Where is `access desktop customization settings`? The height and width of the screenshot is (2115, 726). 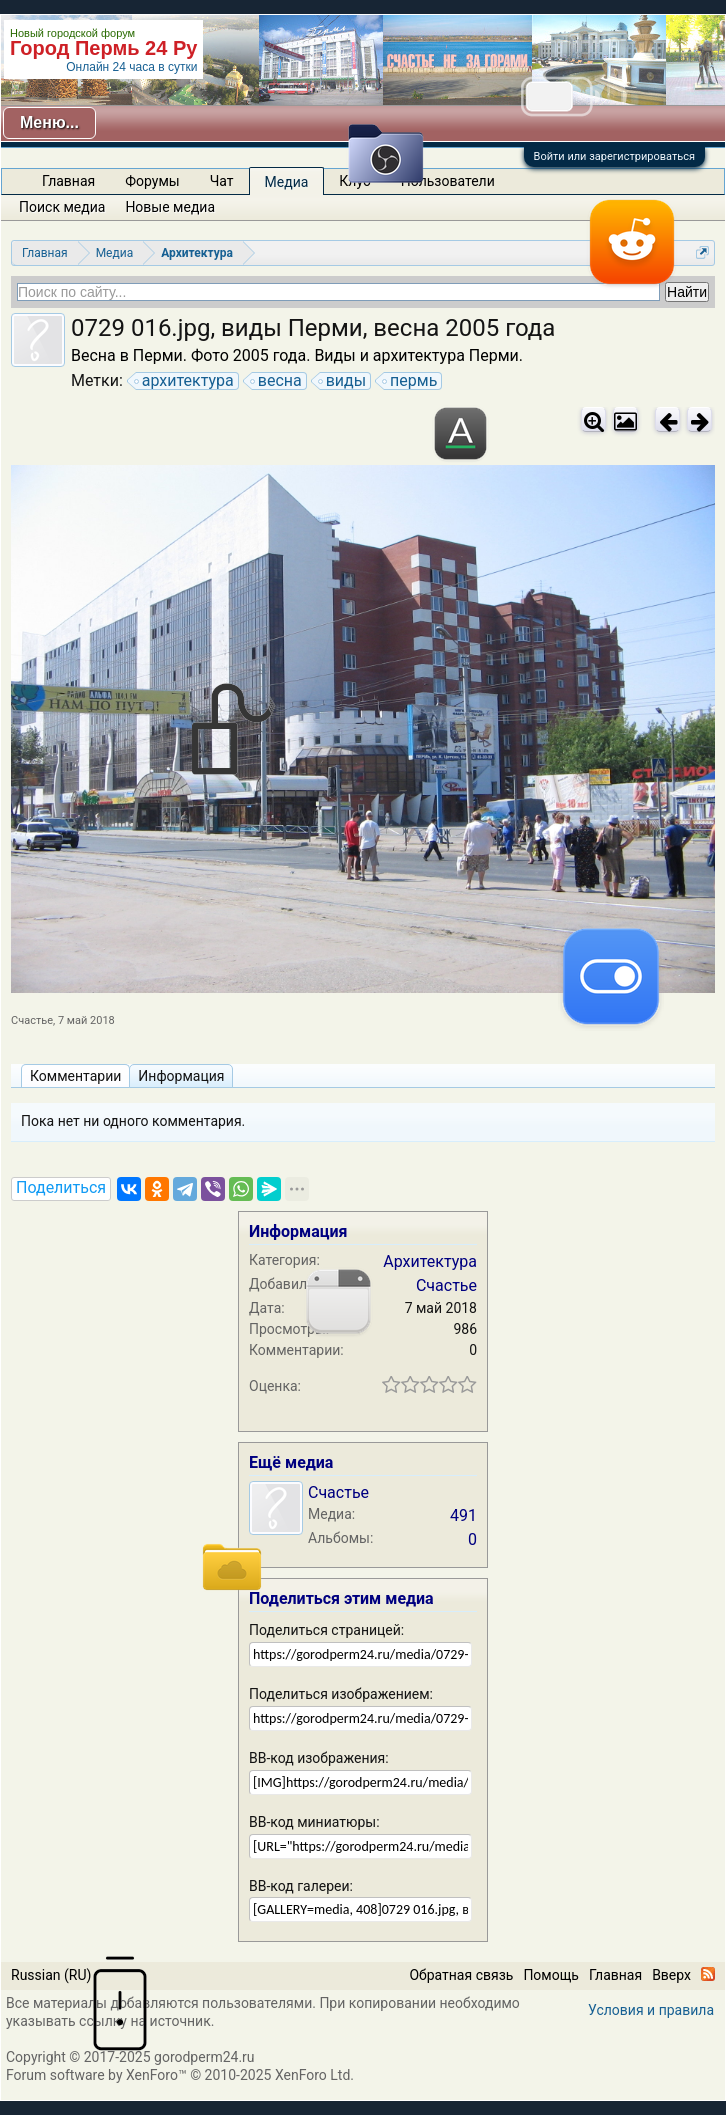 access desktop customization settings is located at coordinates (611, 978).